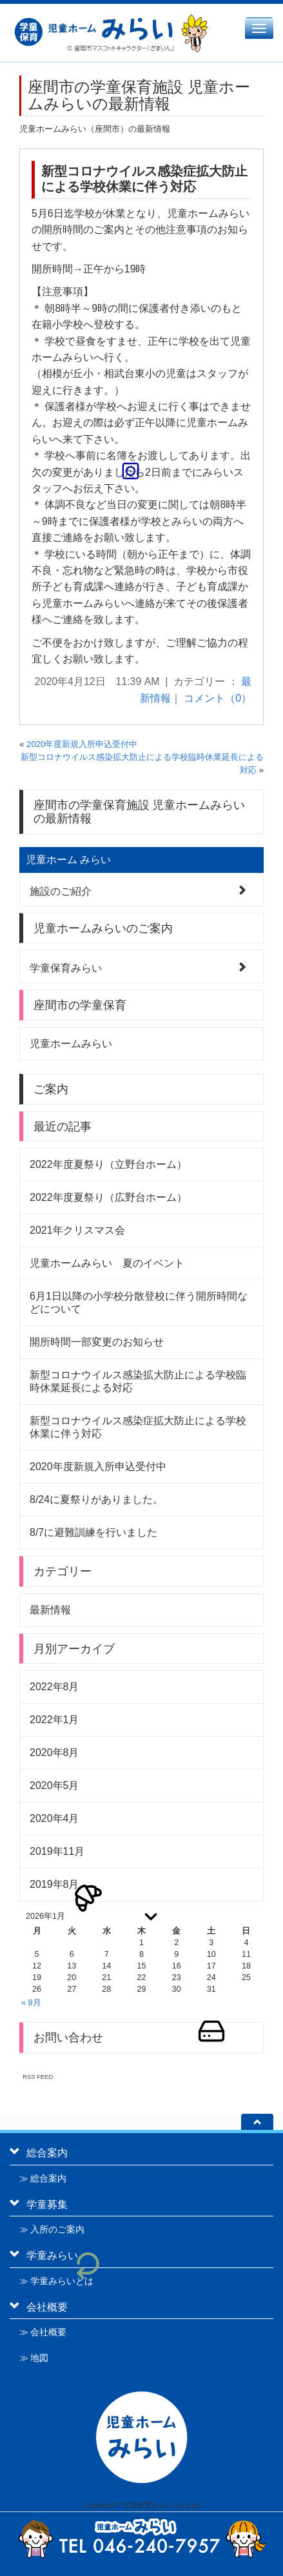 The image size is (283, 2576). I want to click on browse bakery or pastry options, so click(88, 1897).